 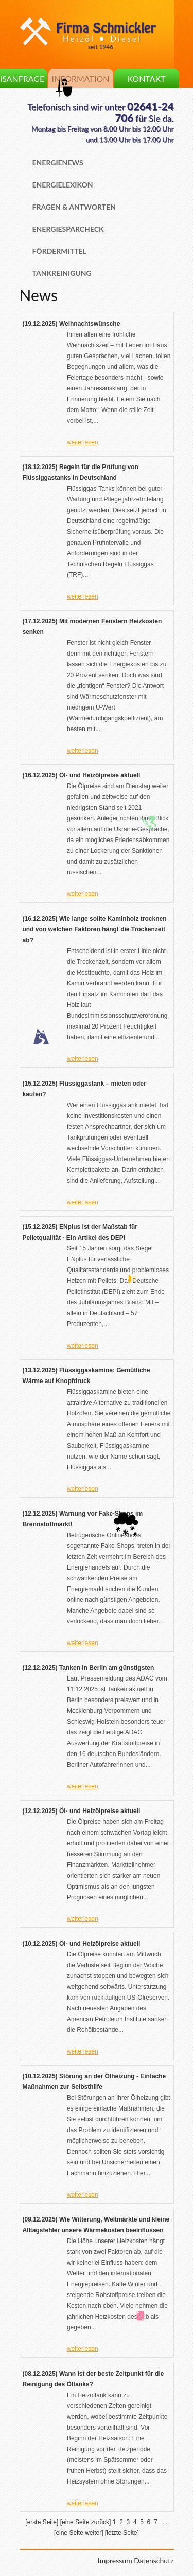 I want to click on explore mountain trails or scenic routes, so click(x=41, y=1036).